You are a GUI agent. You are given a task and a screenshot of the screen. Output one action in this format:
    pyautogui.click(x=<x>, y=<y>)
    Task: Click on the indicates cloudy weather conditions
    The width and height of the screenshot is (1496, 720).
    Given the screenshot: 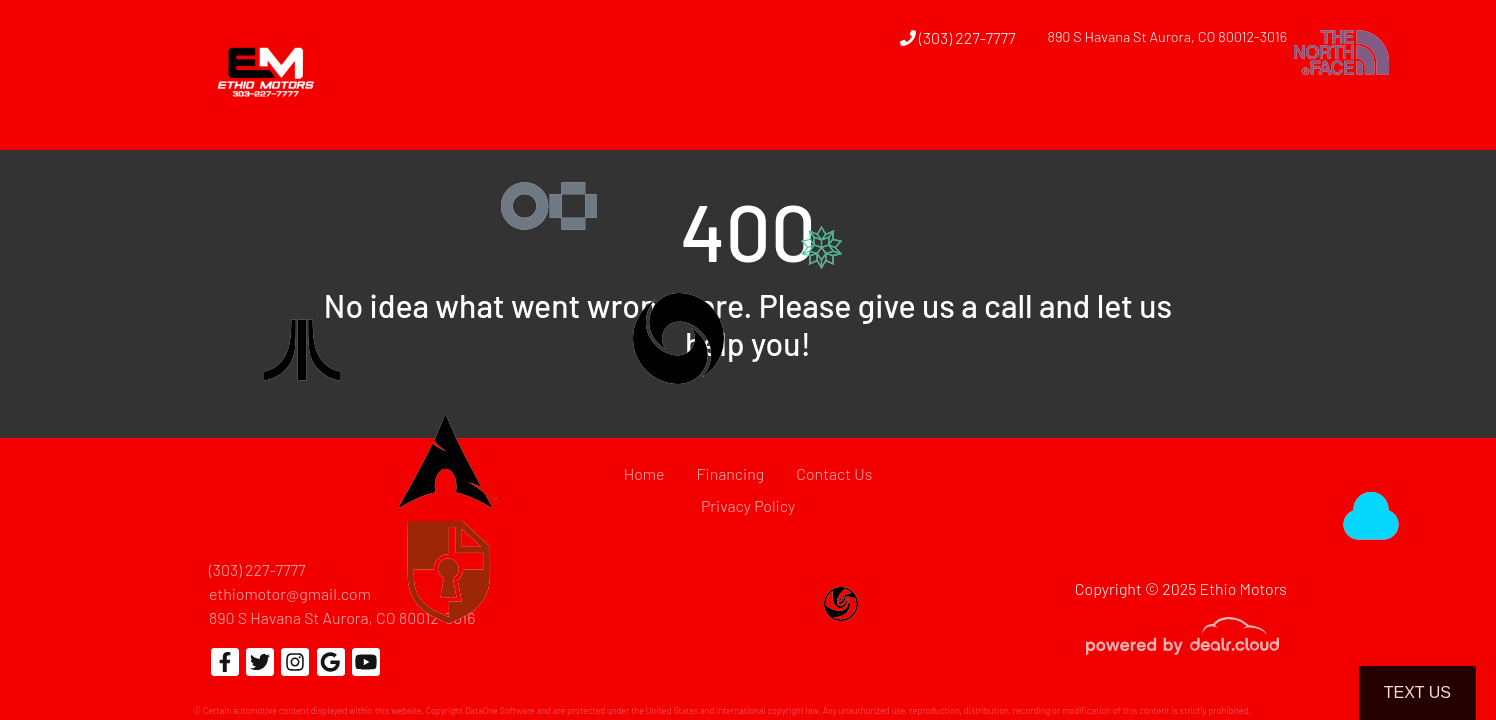 What is the action you would take?
    pyautogui.click(x=1371, y=517)
    